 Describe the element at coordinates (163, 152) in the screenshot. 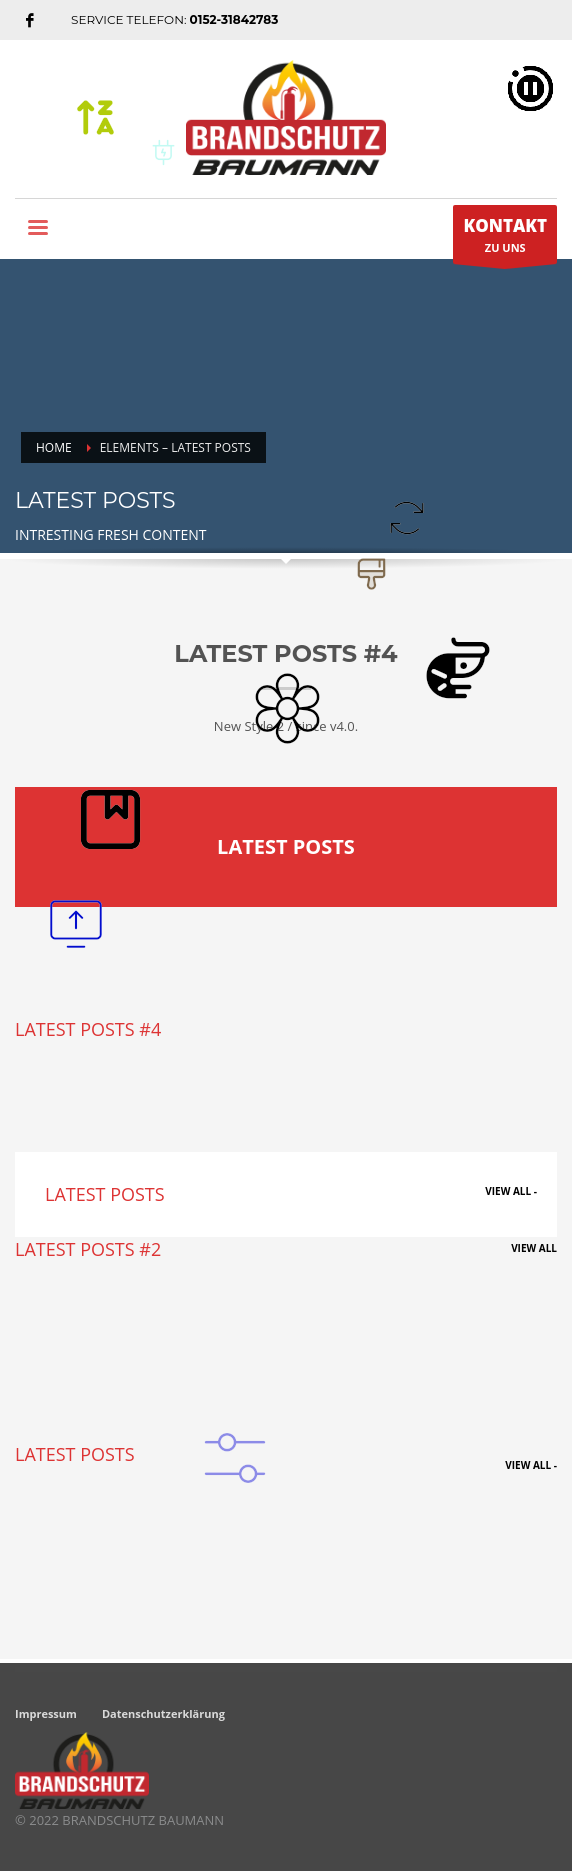

I see `indicates device is currently charging` at that location.